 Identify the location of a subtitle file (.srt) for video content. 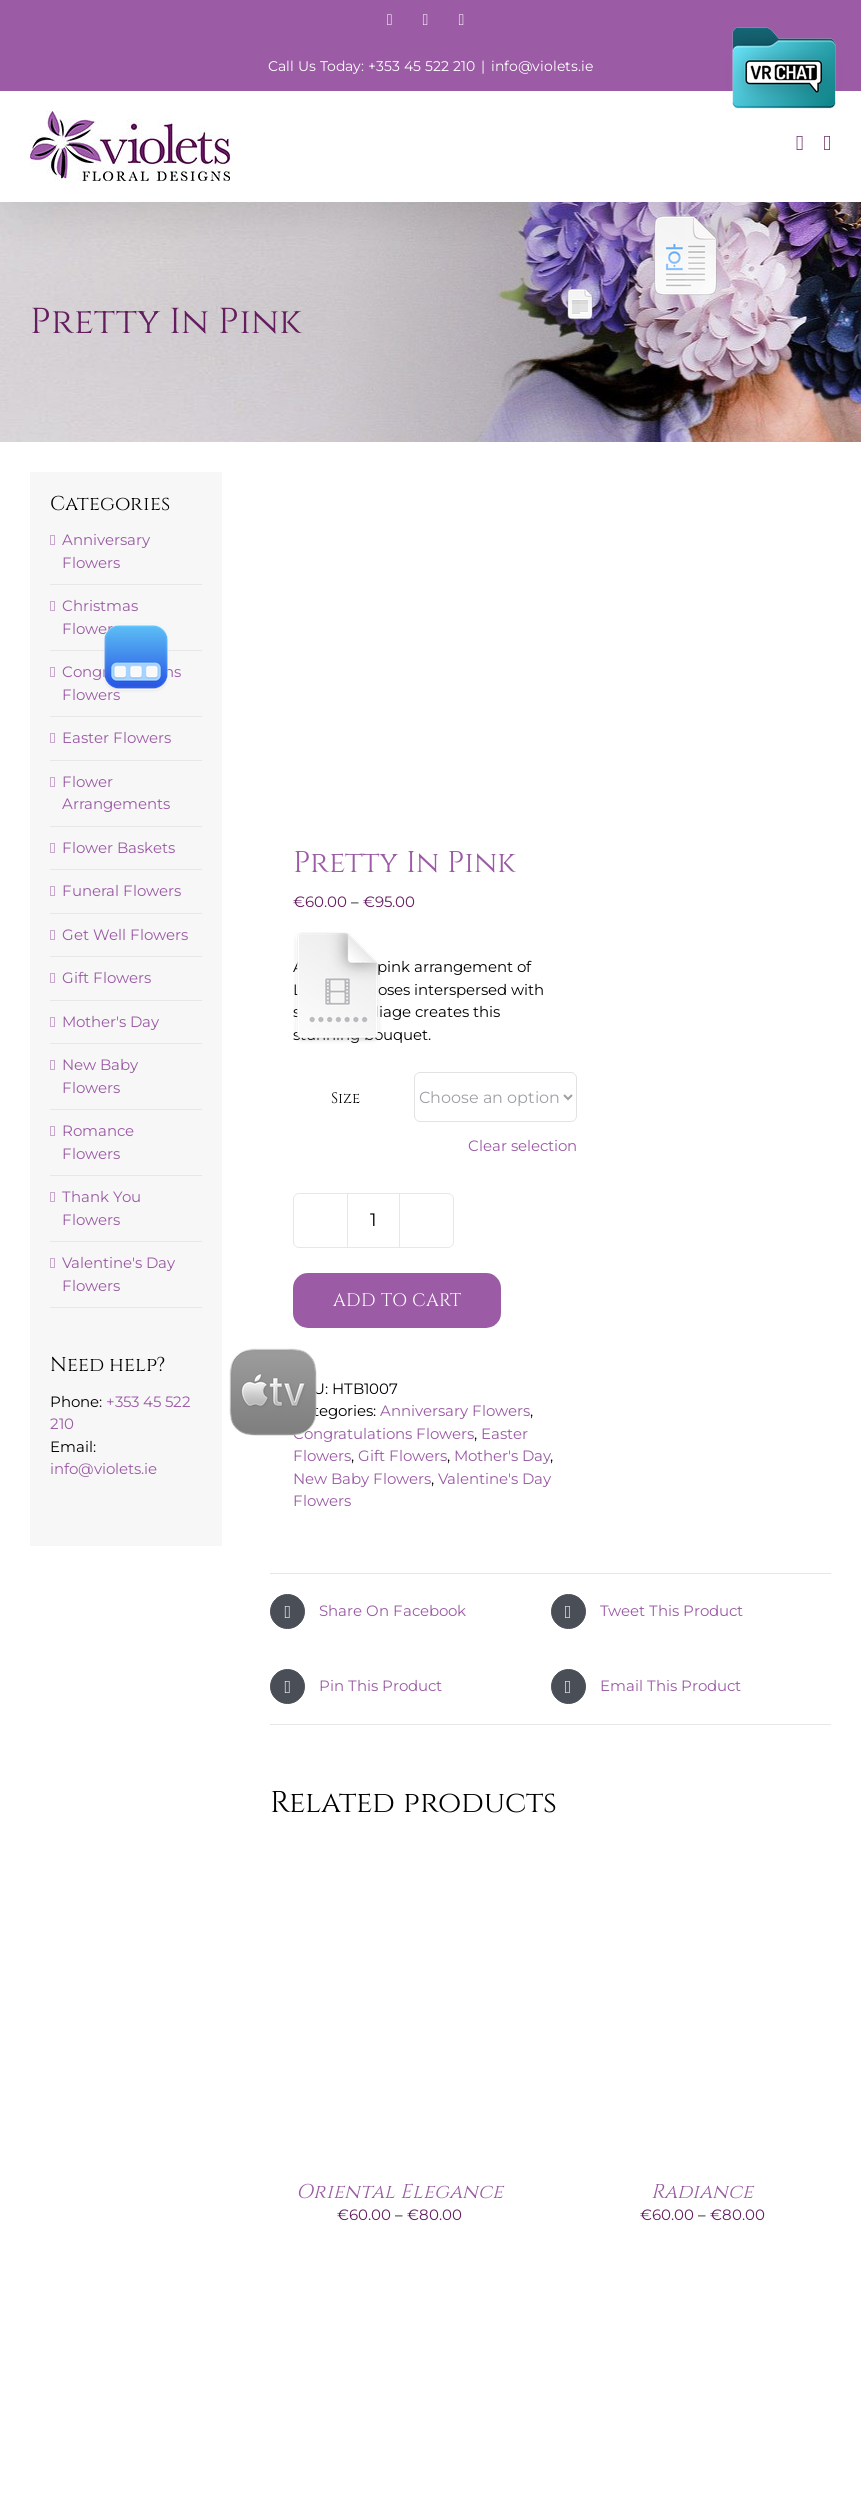
(337, 987).